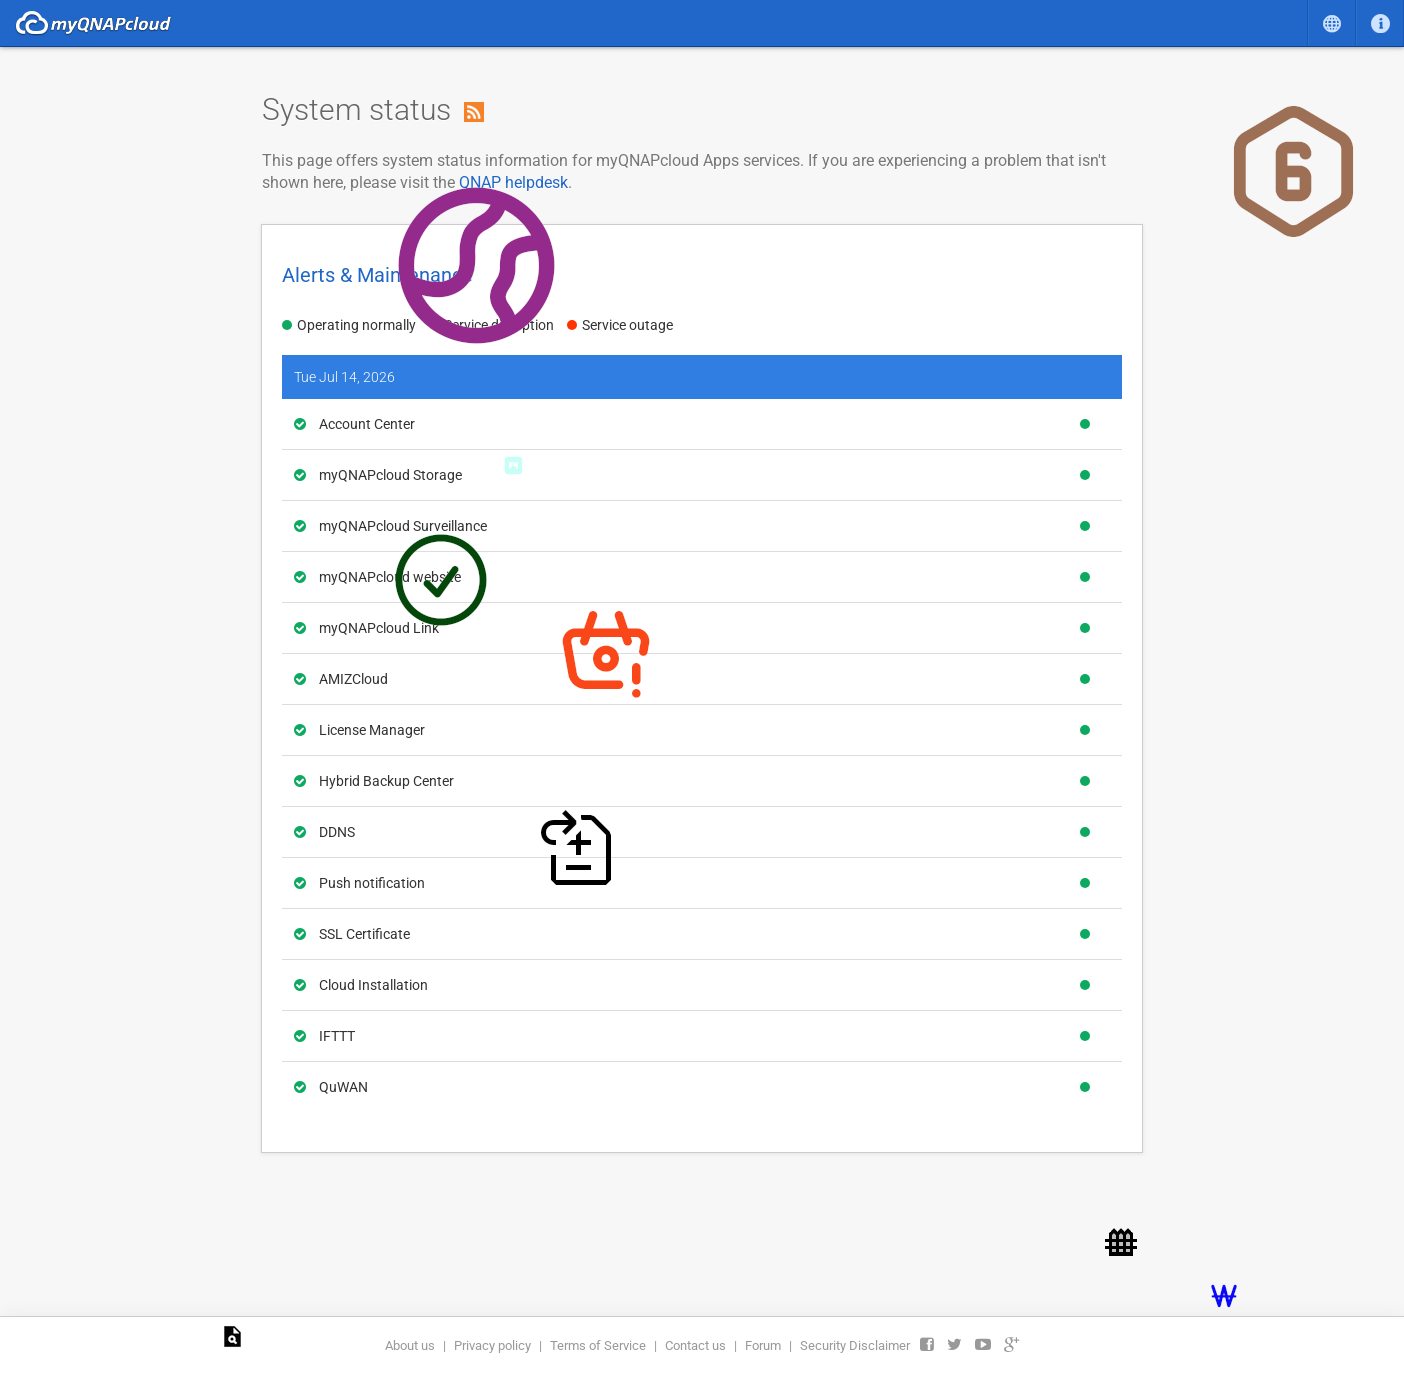 The width and height of the screenshot is (1404, 1374). I want to click on scan document for plagiarism, so click(232, 1336).